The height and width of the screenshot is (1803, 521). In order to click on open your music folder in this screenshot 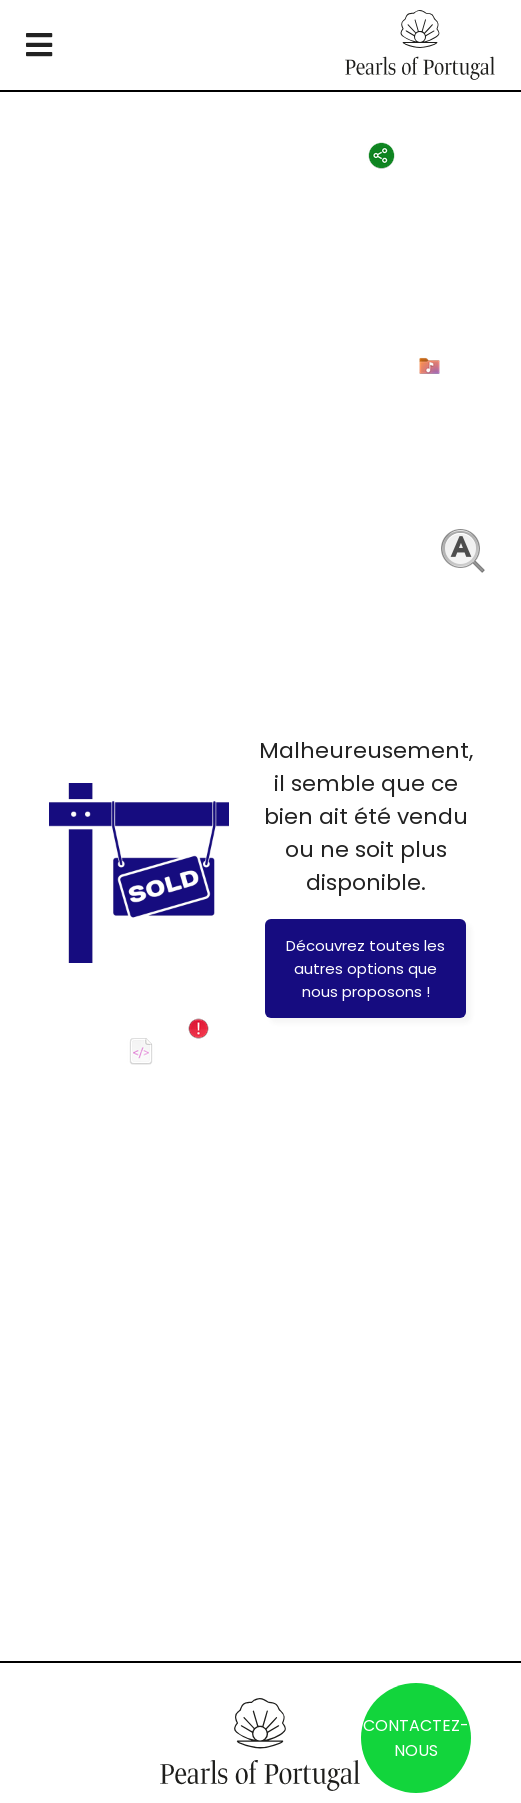, I will do `click(429, 366)`.